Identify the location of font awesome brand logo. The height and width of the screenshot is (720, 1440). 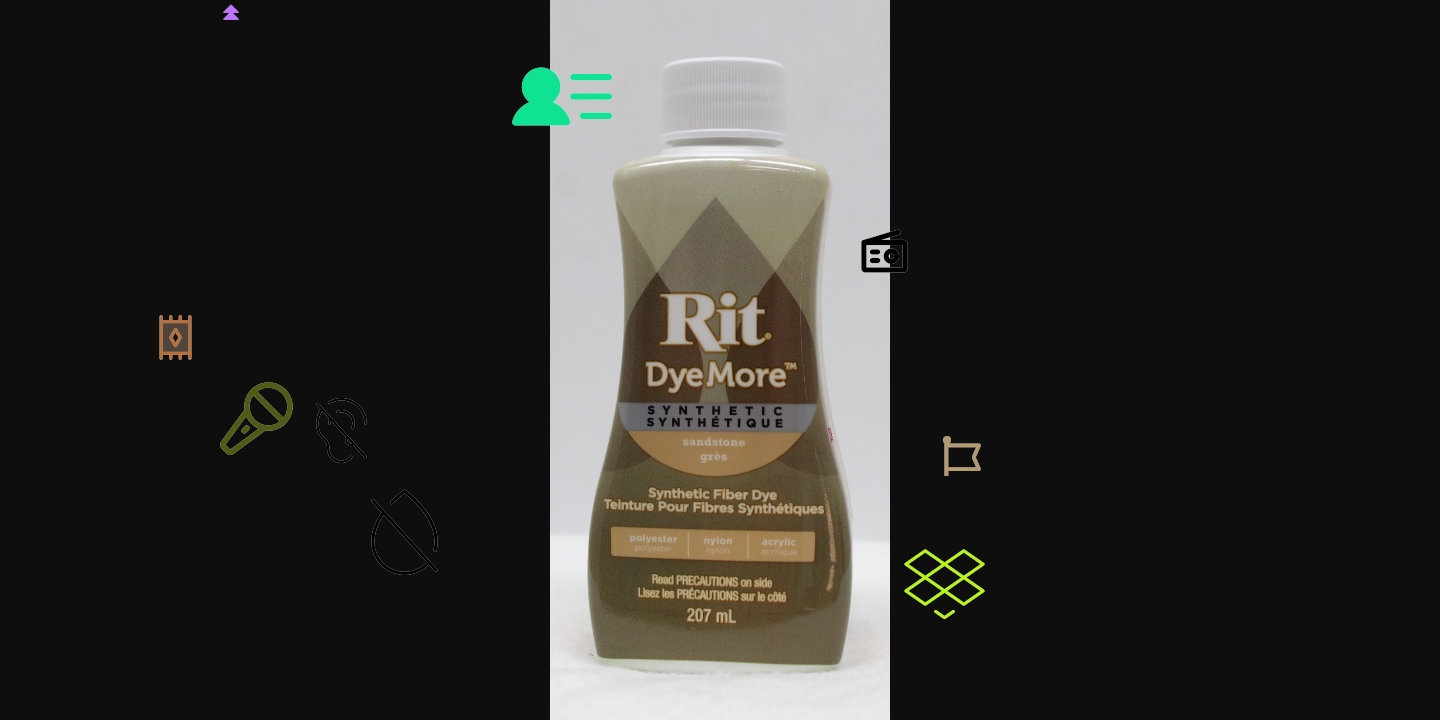
(962, 456).